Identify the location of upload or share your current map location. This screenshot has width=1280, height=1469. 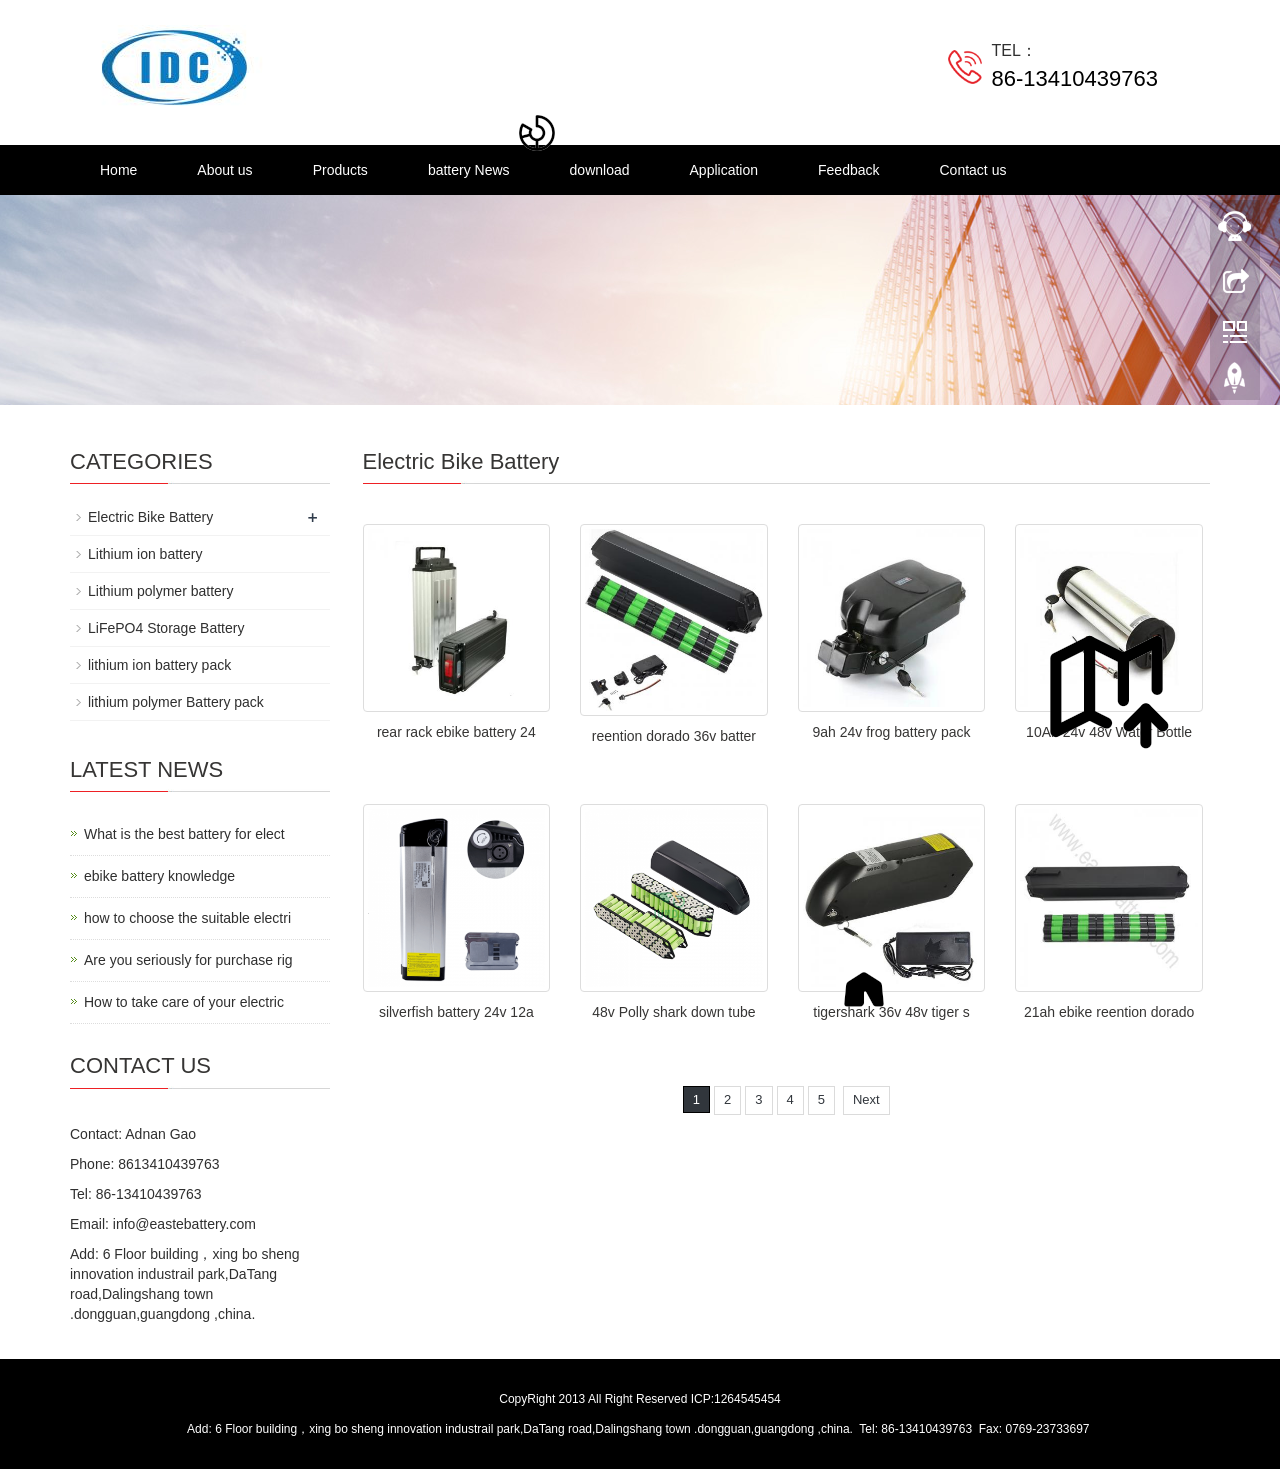
(1106, 686).